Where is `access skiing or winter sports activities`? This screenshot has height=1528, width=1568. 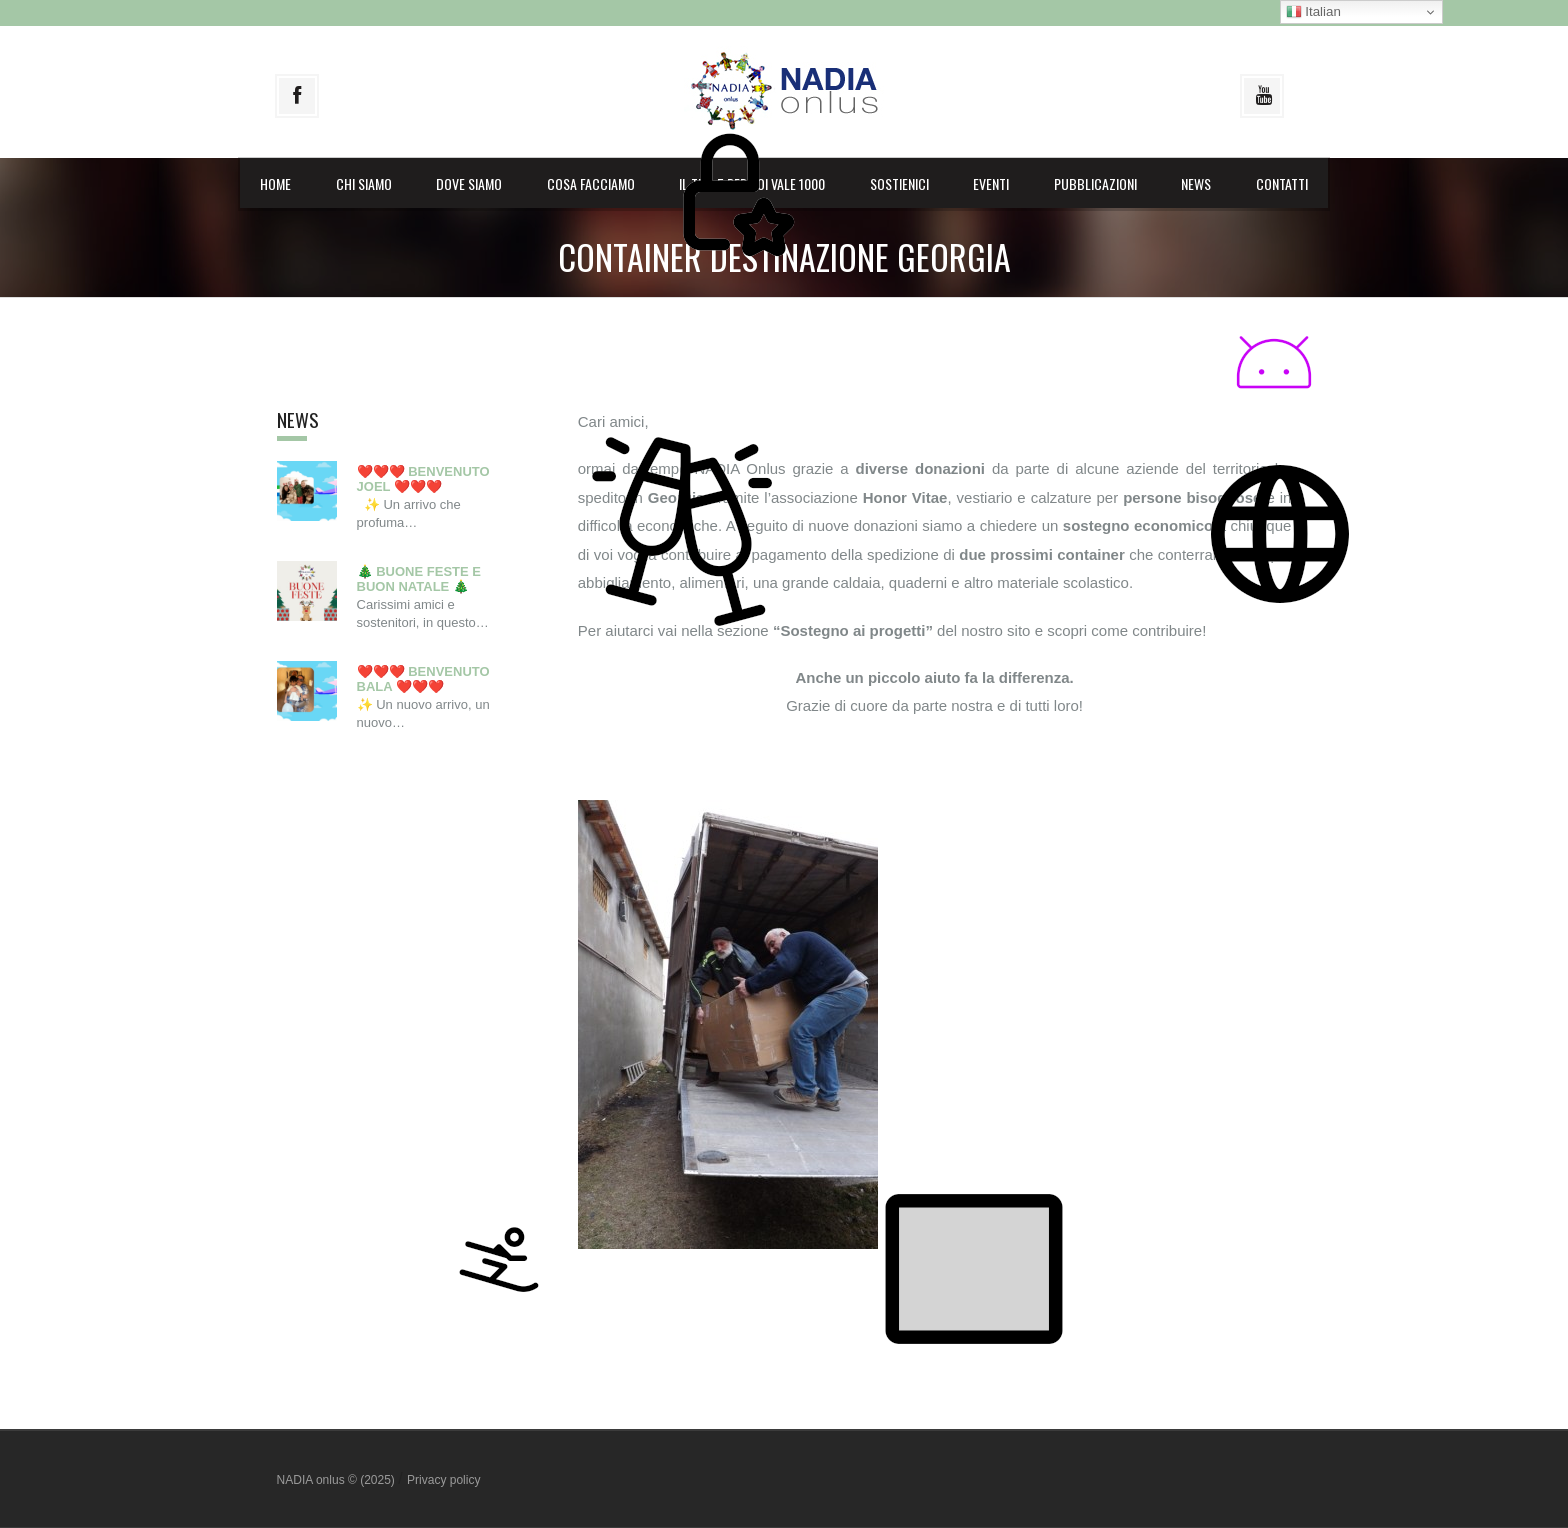
access skiing or winter sports activities is located at coordinates (499, 1261).